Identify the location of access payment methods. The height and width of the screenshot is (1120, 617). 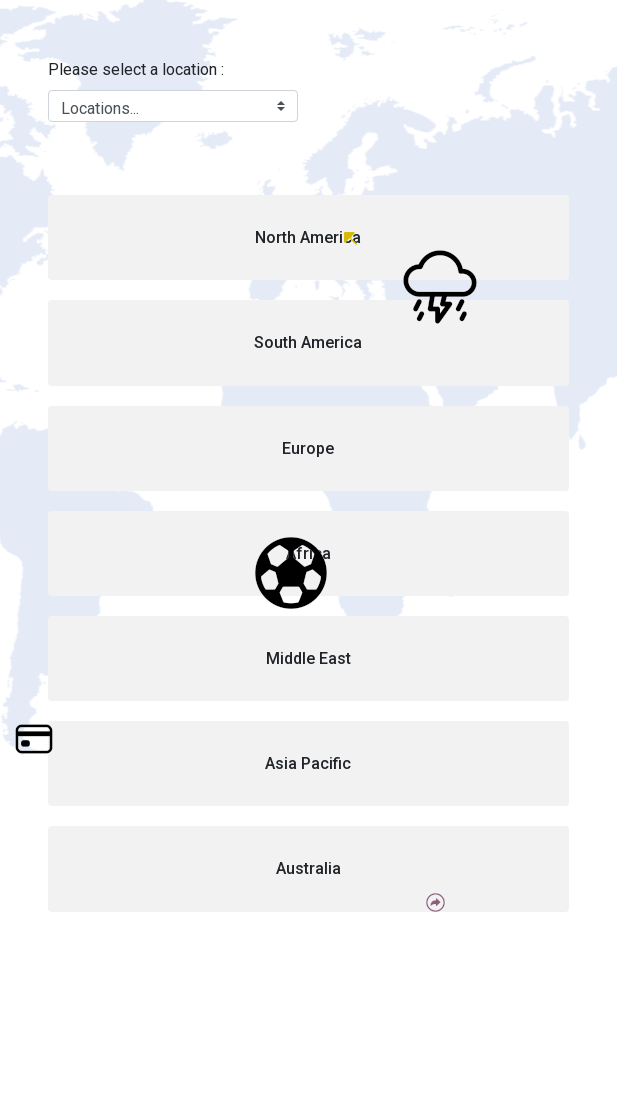
(34, 739).